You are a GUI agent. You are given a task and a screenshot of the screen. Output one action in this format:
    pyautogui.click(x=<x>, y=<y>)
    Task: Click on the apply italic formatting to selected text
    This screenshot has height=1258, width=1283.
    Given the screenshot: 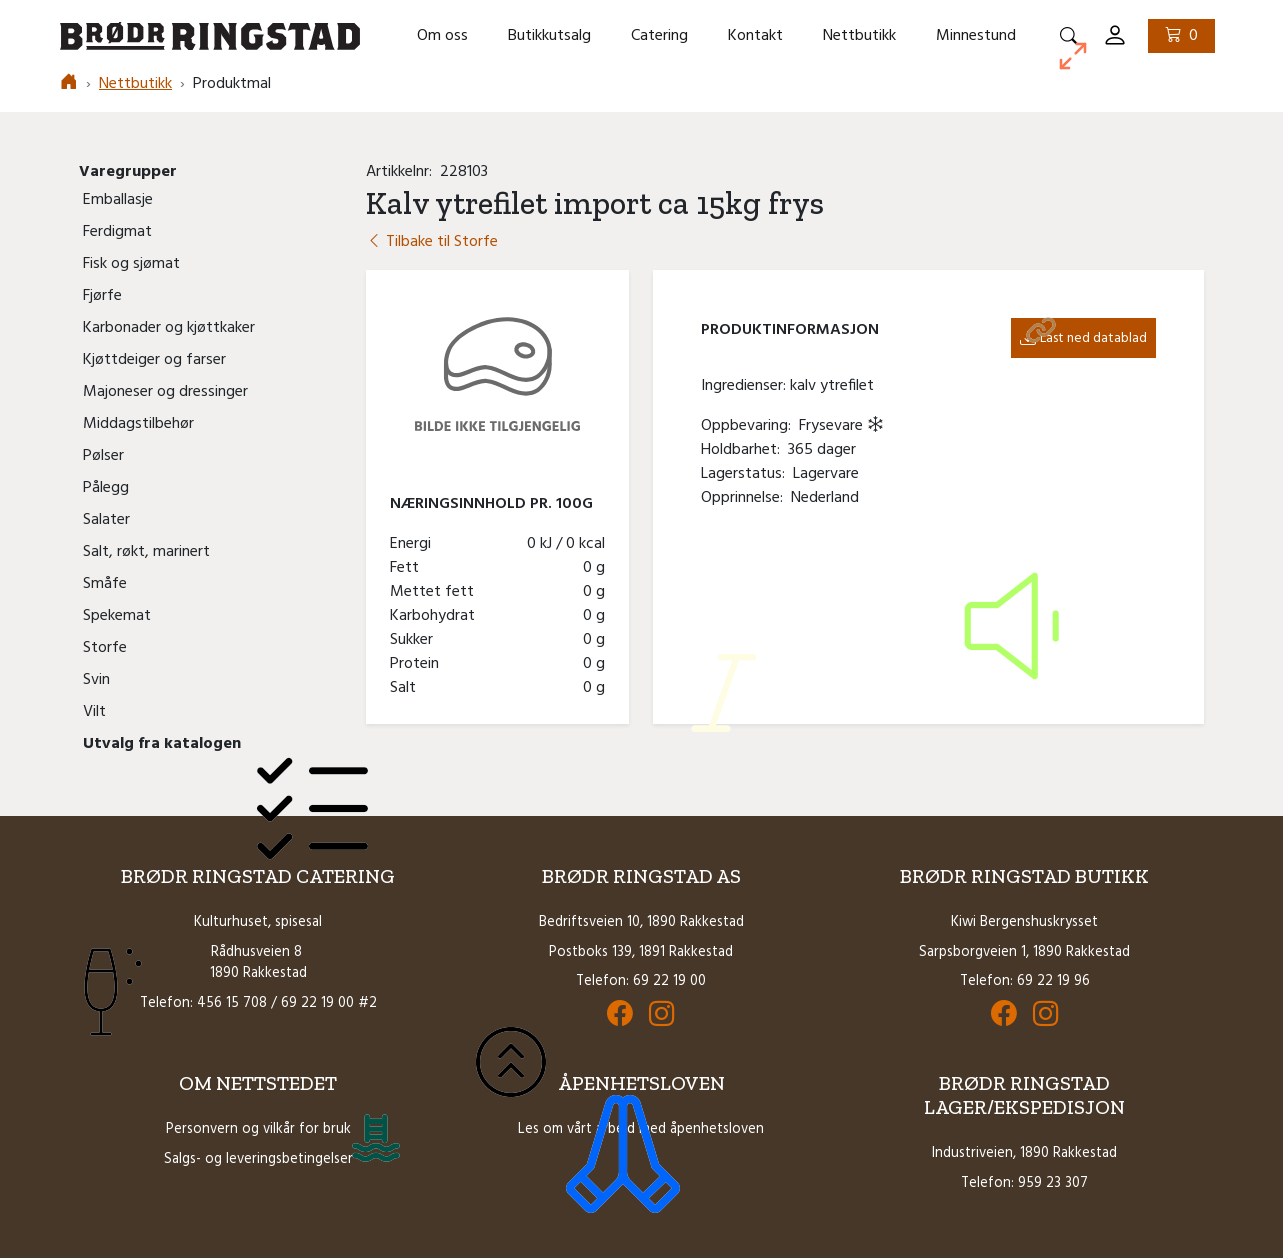 What is the action you would take?
    pyautogui.click(x=724, y=693)
    